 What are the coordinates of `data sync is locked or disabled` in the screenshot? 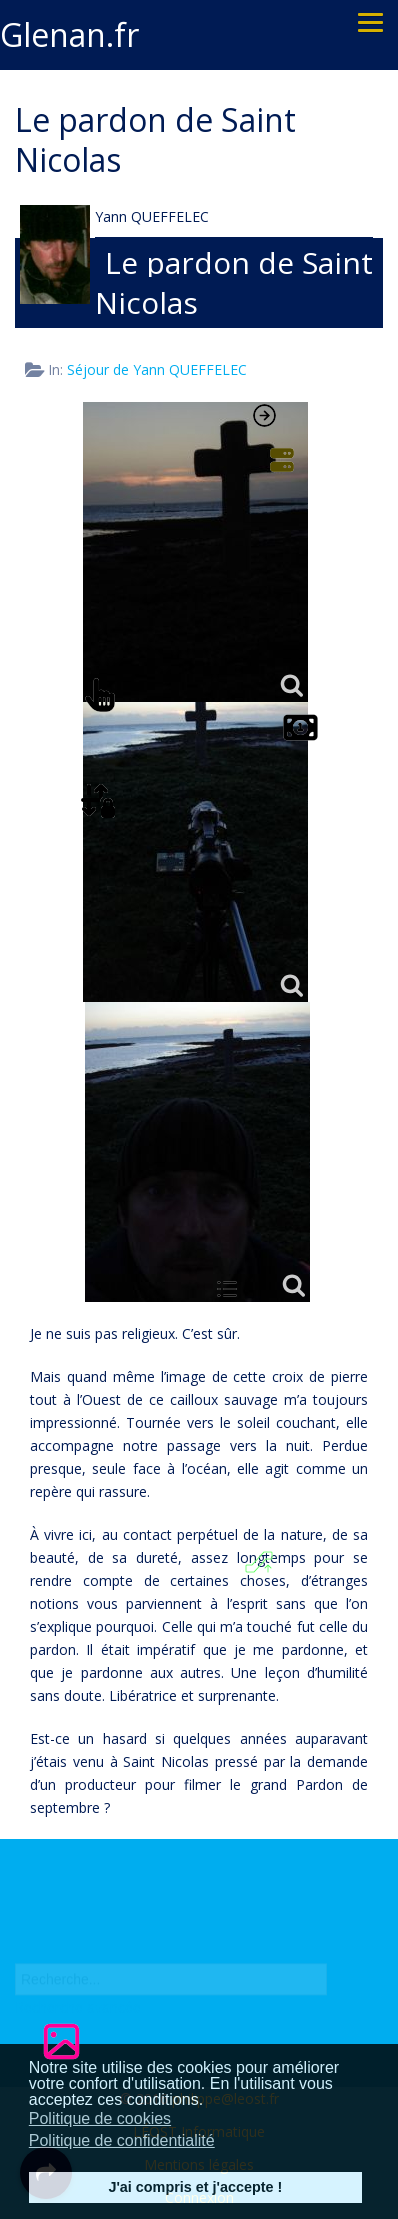 It's located at (97, 800).